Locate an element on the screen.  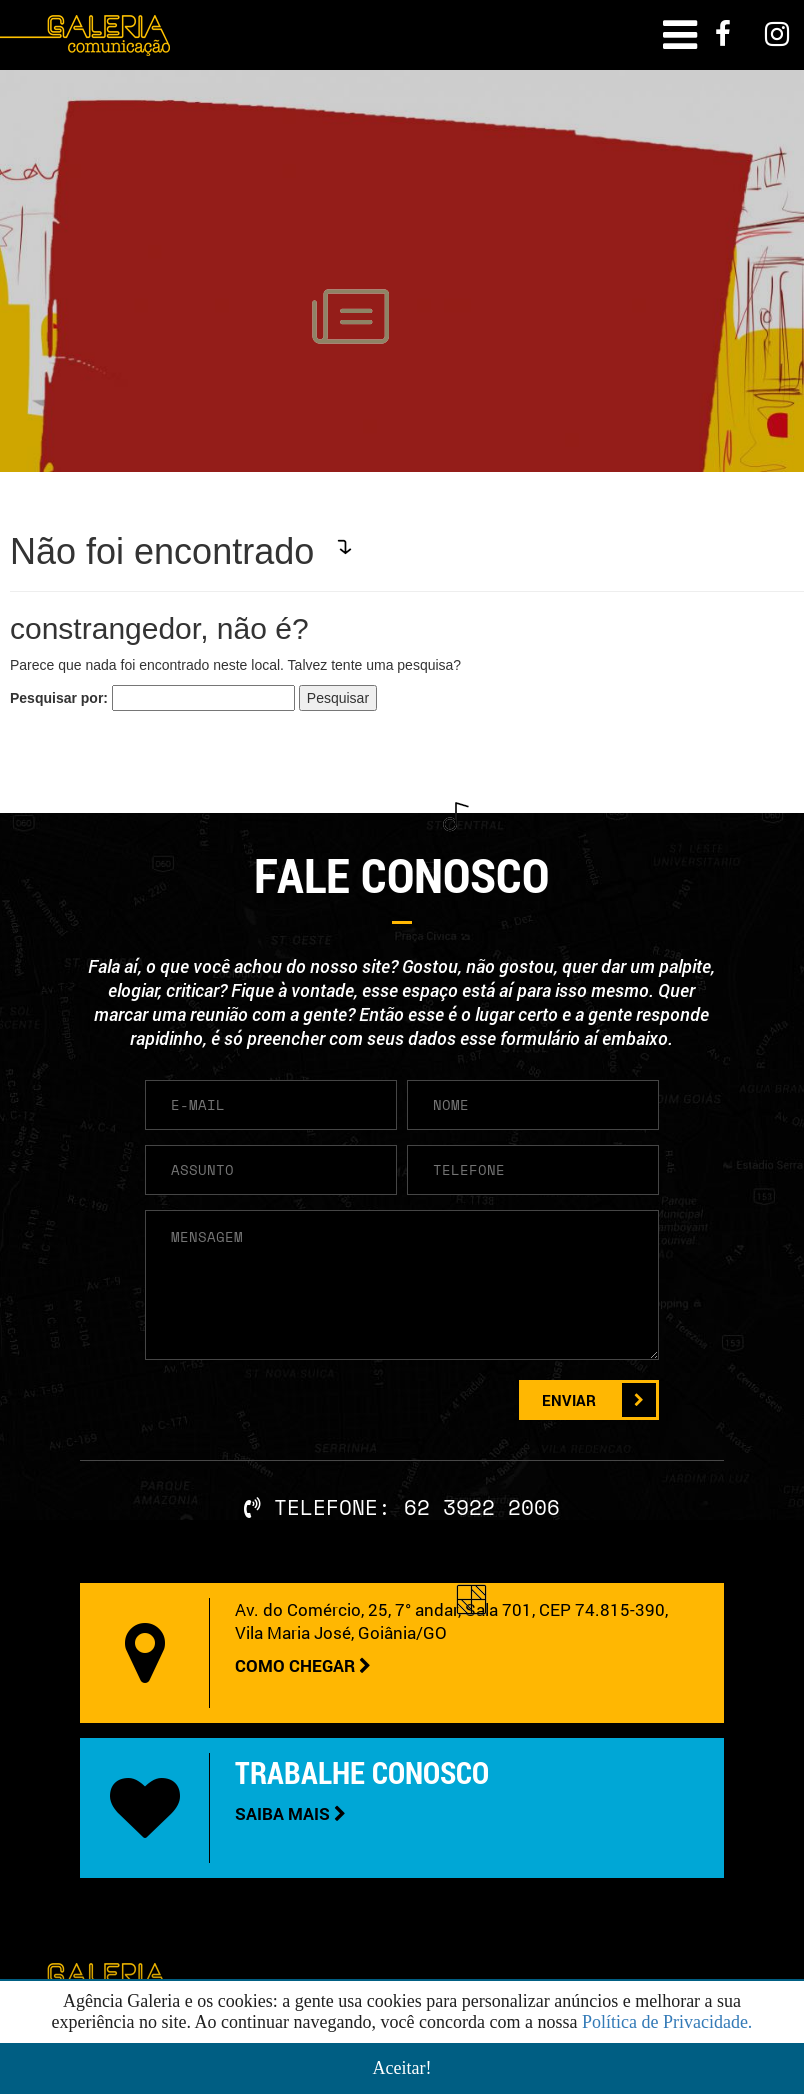
view news feed or articles is located at coordinates (353, 316).